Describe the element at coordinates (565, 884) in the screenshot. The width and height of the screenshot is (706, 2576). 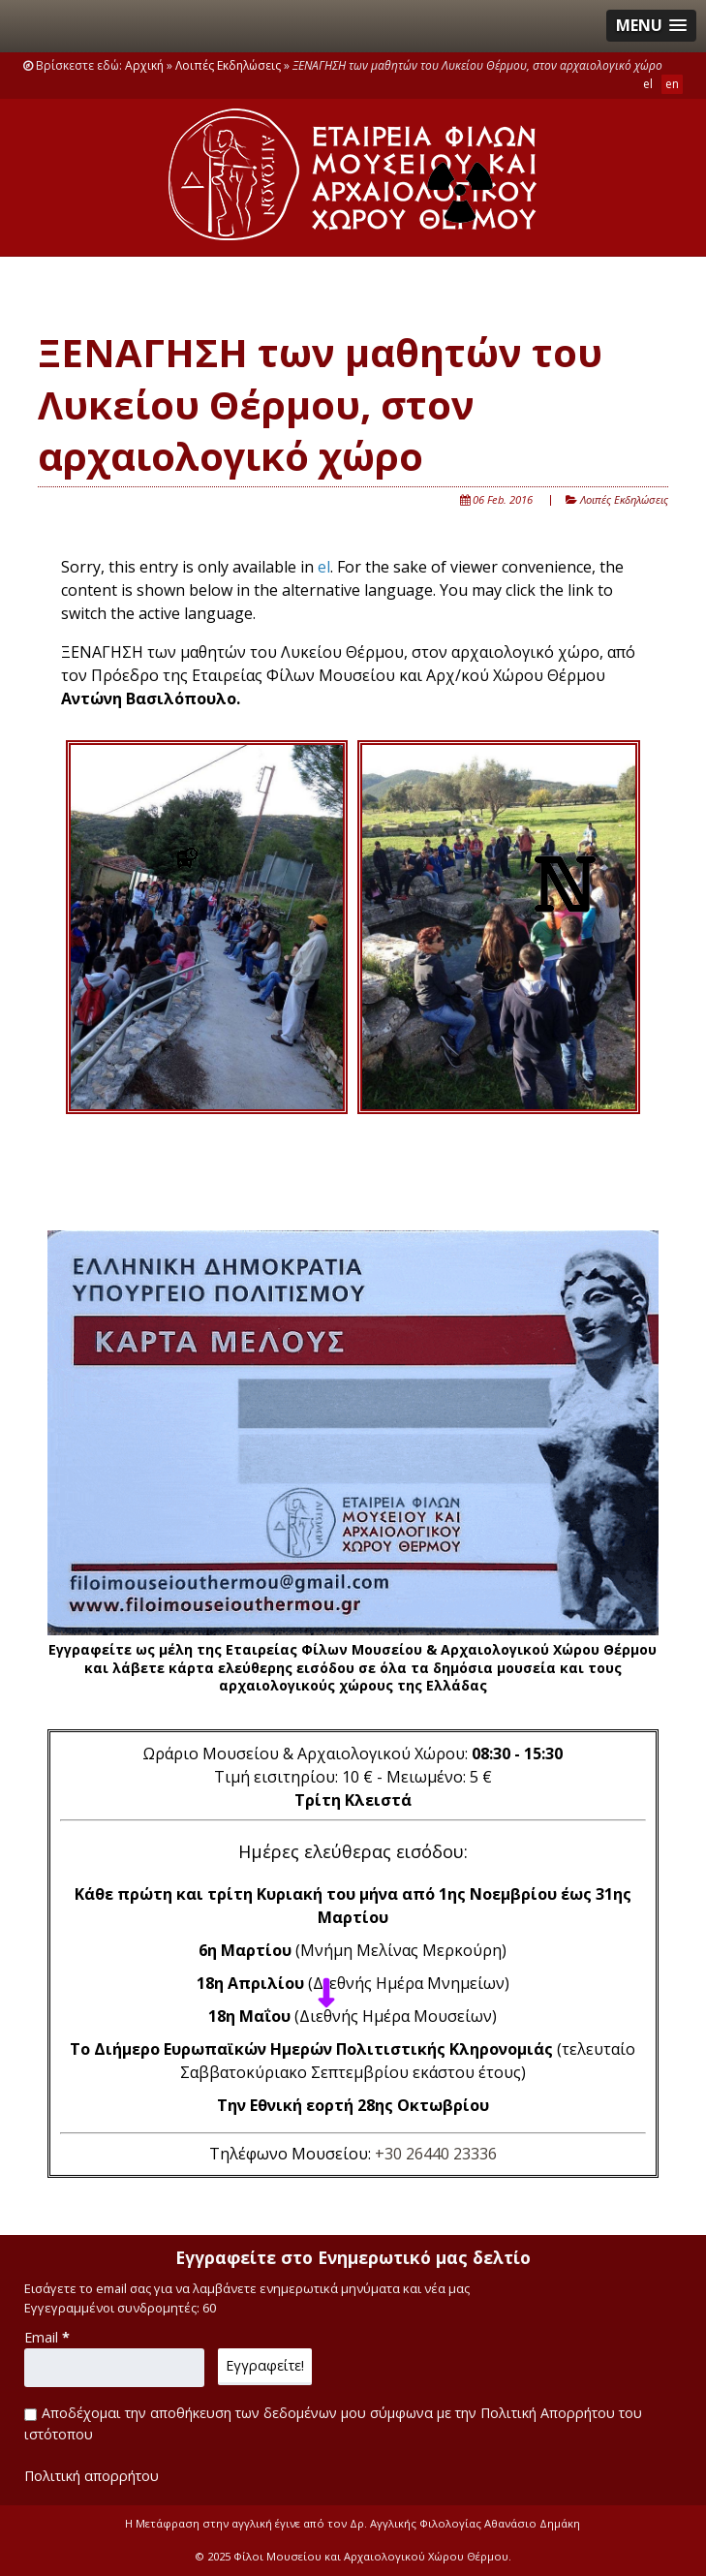
I see `open the Notion app` at that location.